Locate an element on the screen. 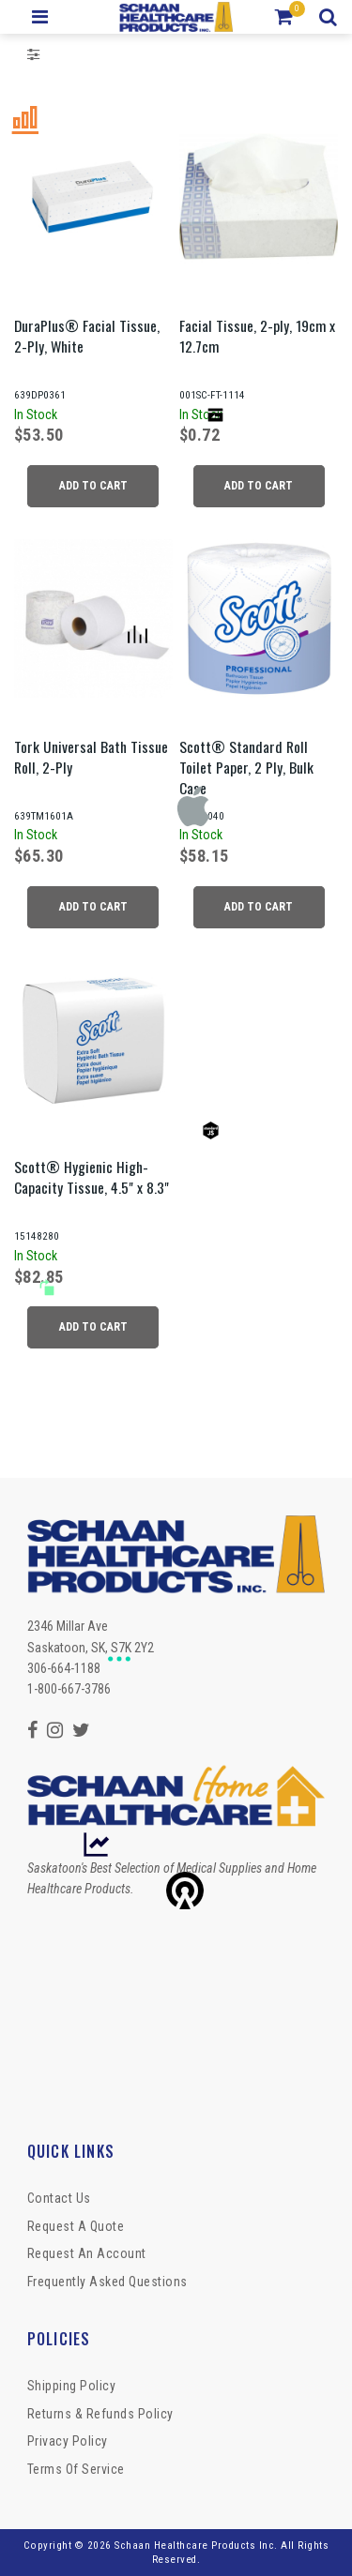 This screenshot has height=2576, width=352. rotate object clockwise is located at coordinates (47, 1288).